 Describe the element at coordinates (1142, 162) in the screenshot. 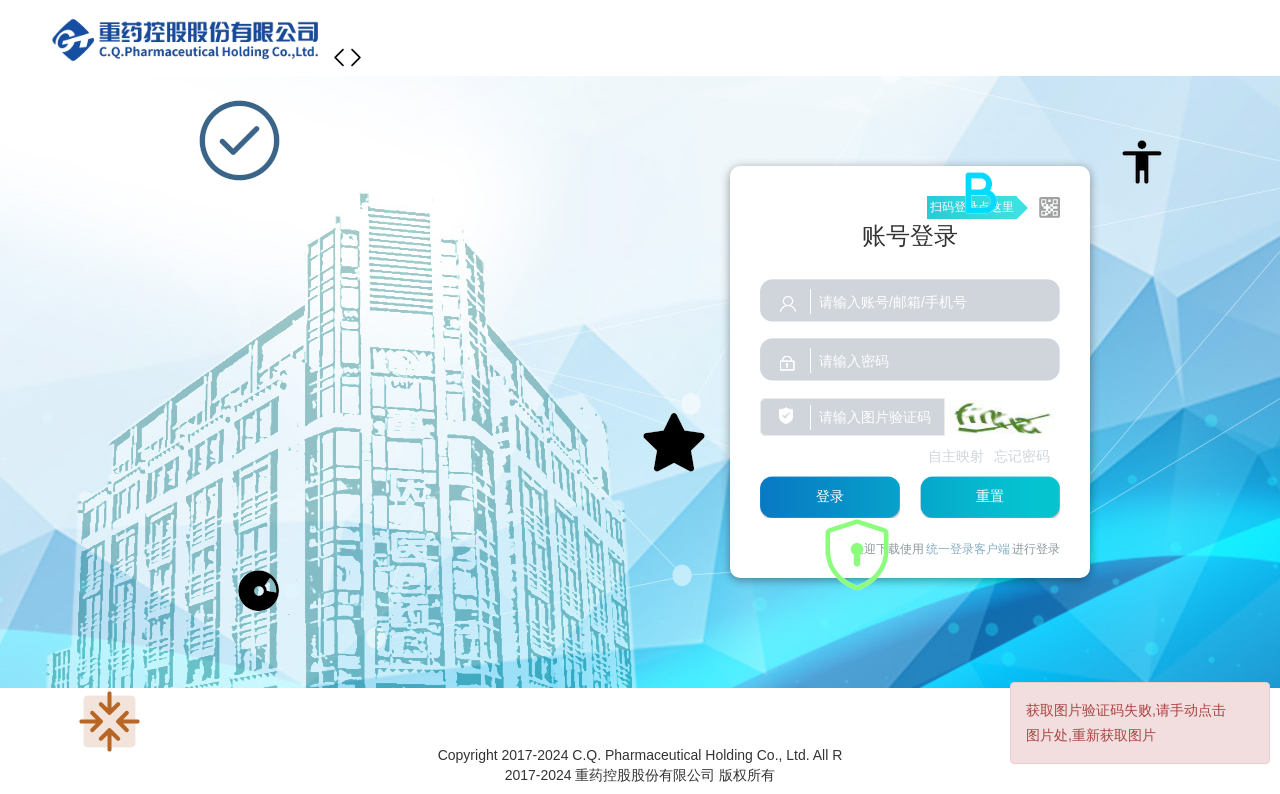

I see `access accessibility settings` at that location.